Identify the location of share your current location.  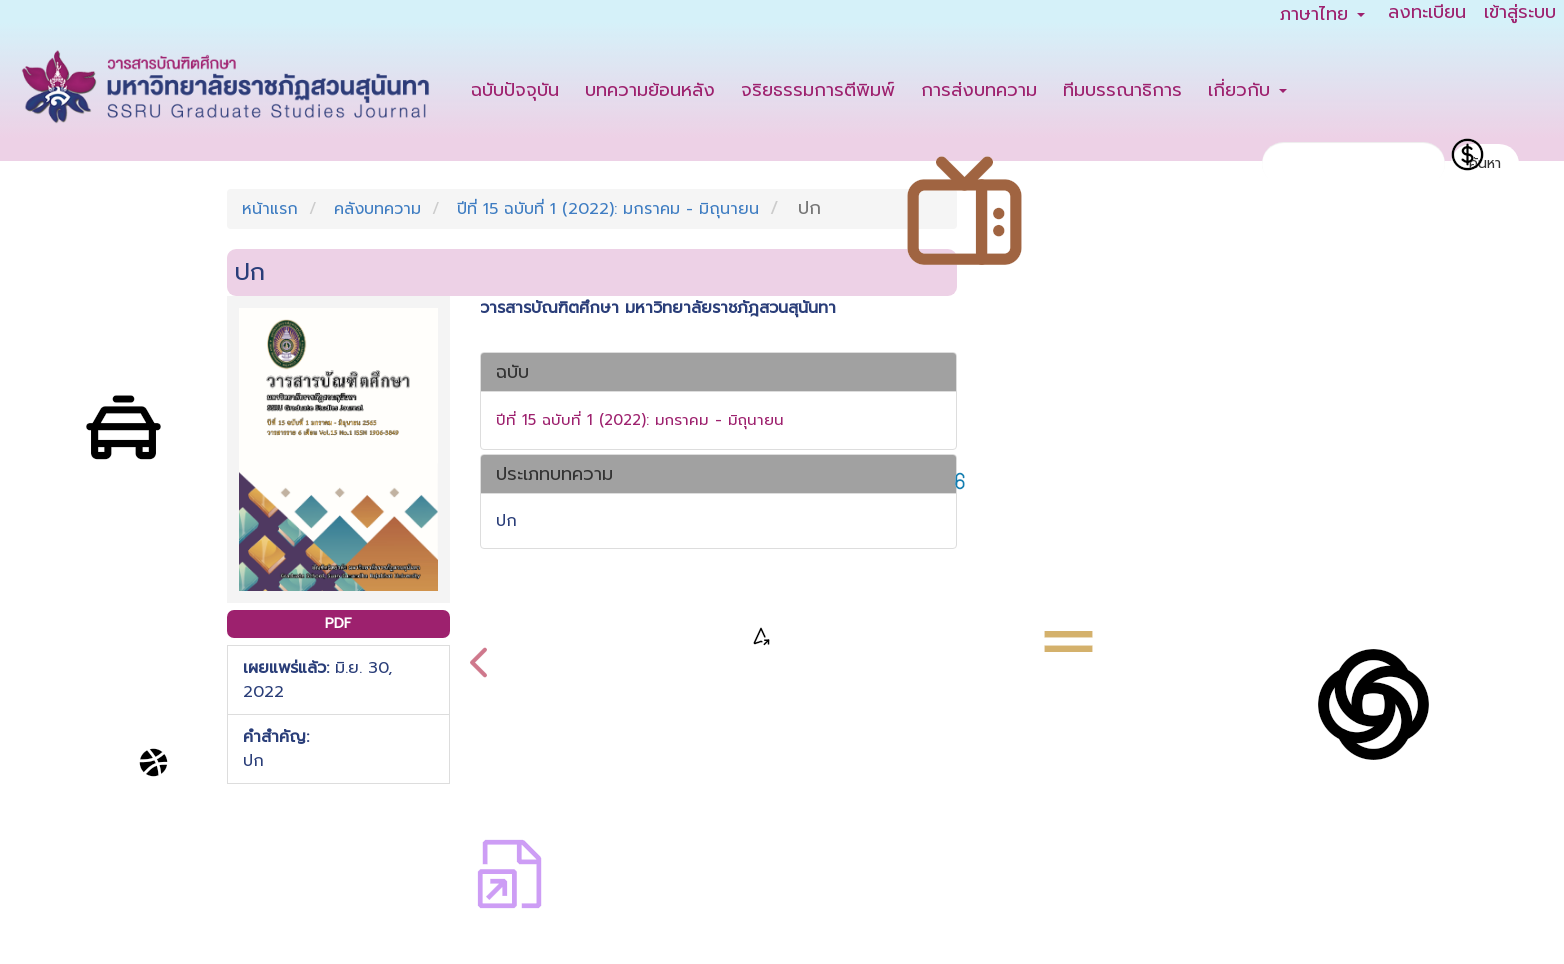
(761, 636).